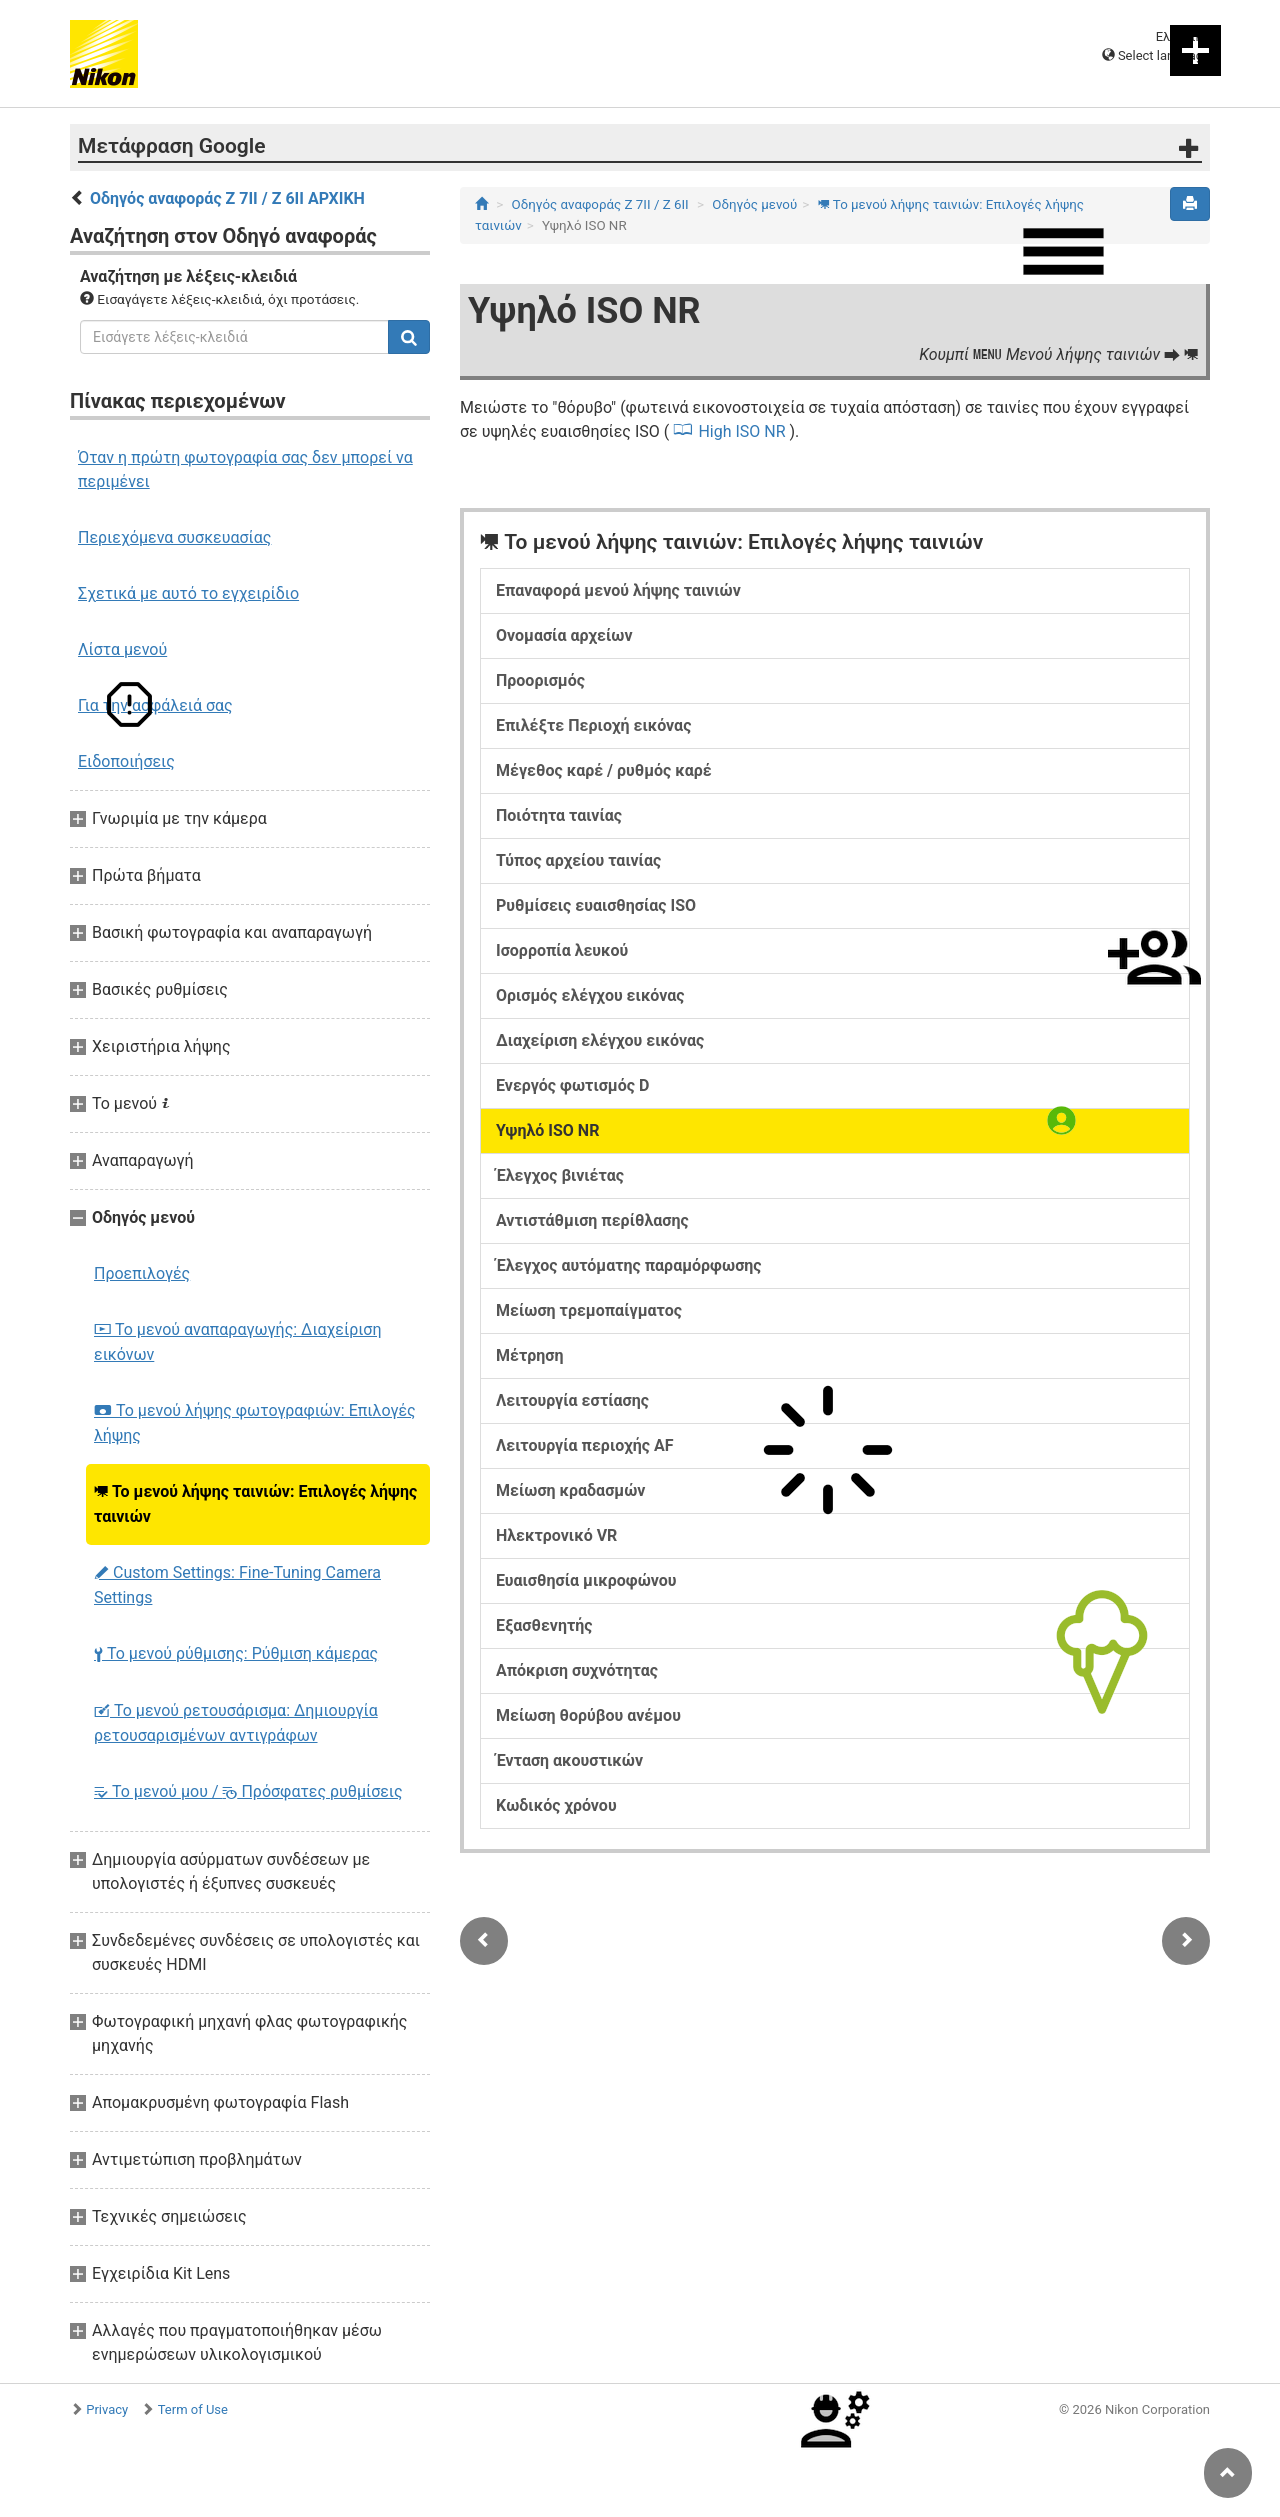 Image resolution: width=1280 pixels, height=2517 pixels. What do you see at coordinates (1061, 1120) in the screenshot?
I see `access your profile or account settings` at bounding box center [1061, 1120].